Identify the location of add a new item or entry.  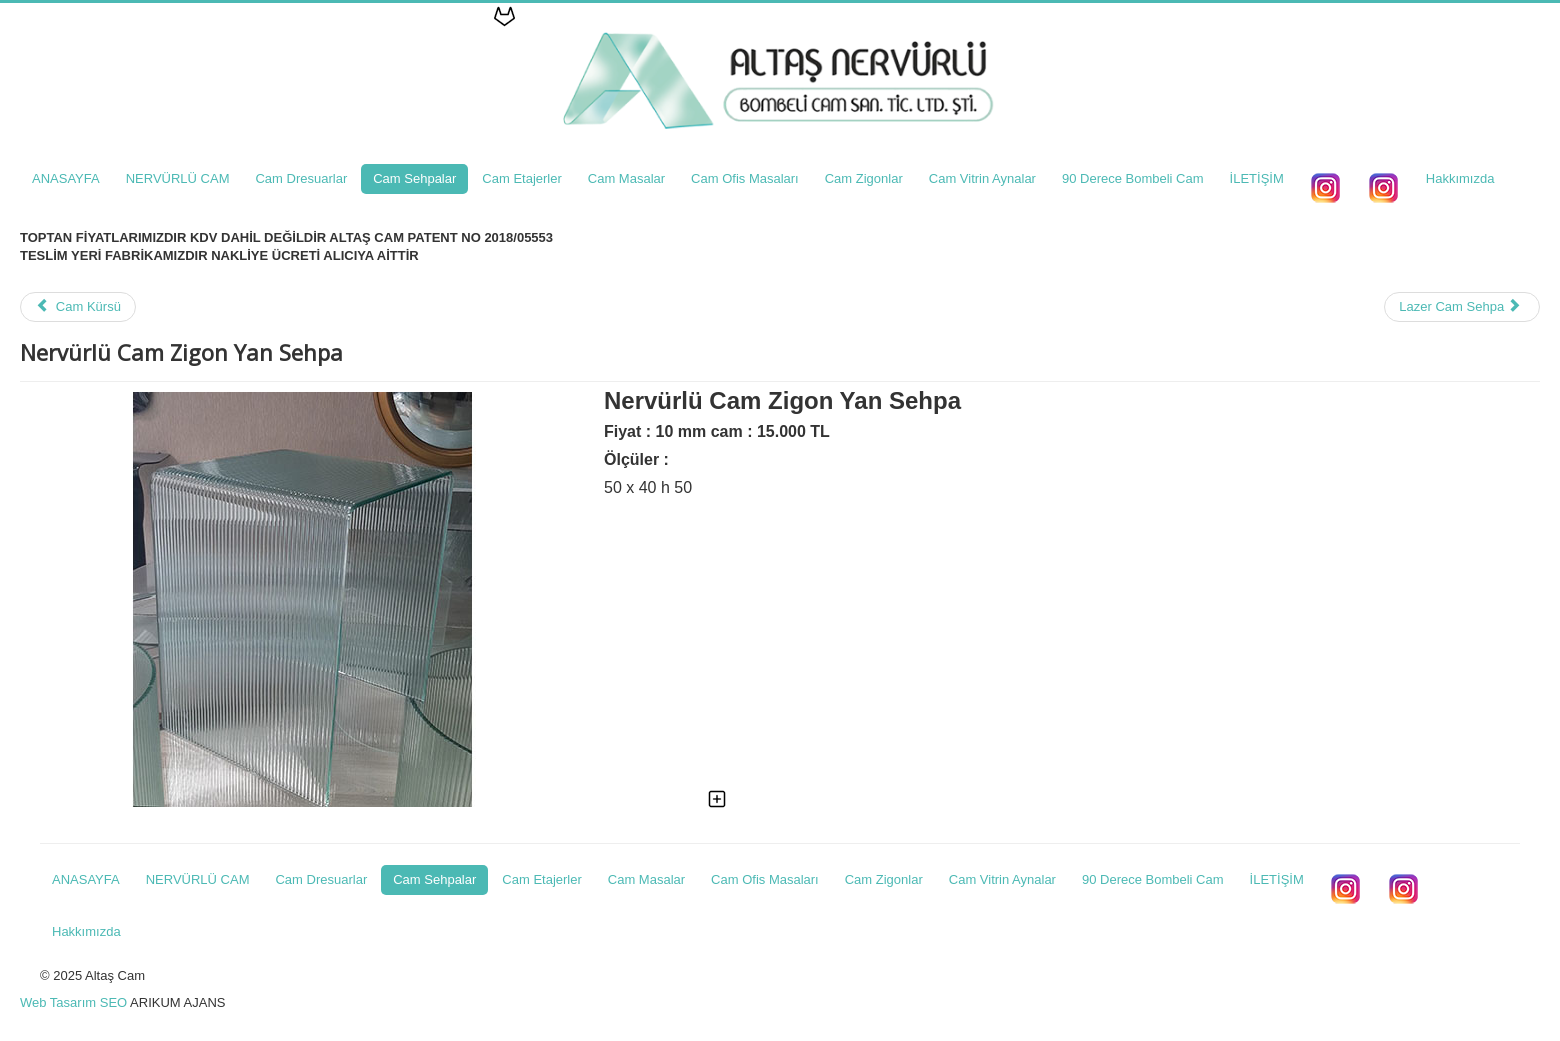
(717, 799).